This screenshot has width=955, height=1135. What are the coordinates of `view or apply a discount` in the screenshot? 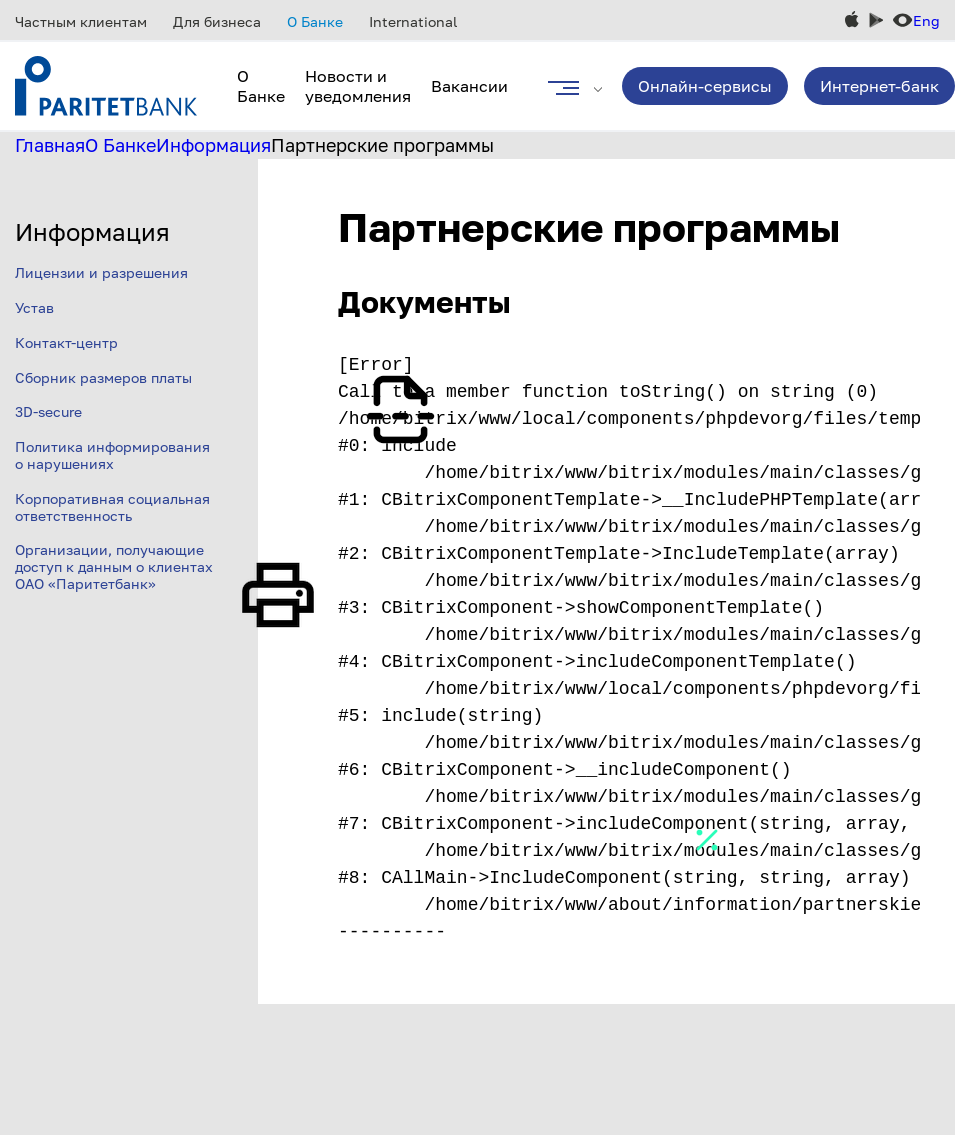 It's located at (707, 840).